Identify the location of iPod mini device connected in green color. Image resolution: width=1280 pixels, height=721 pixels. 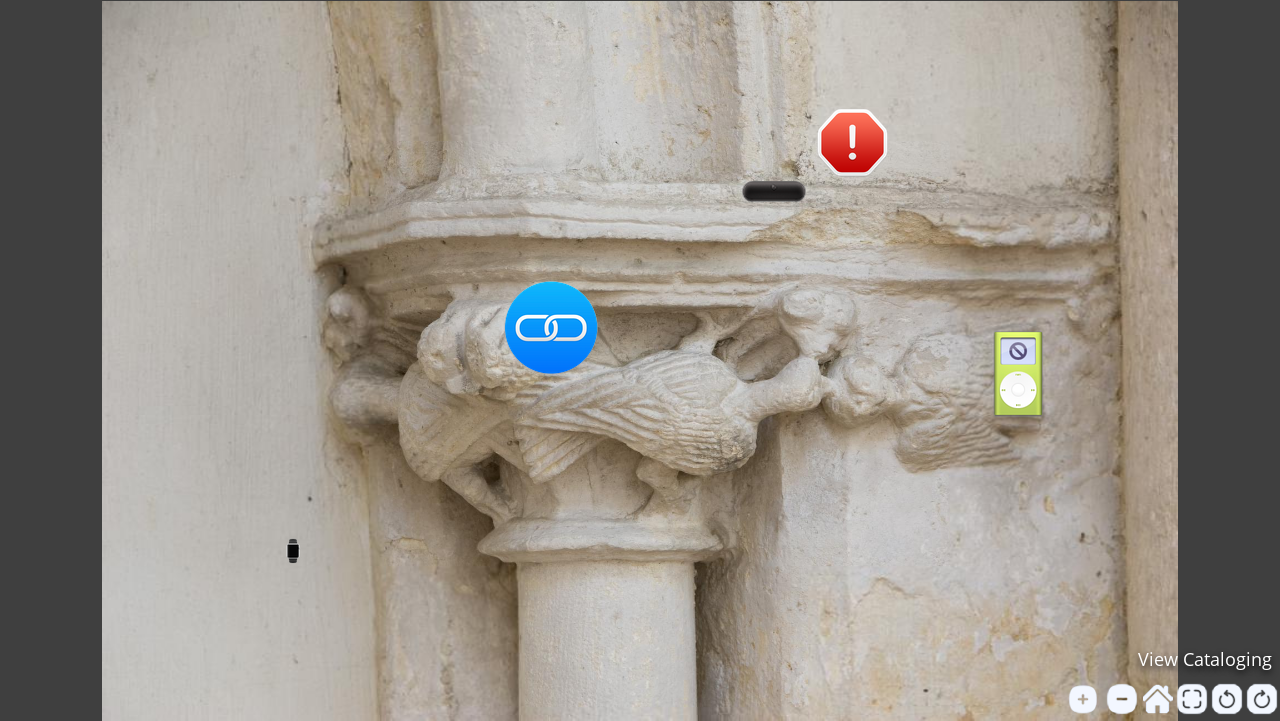
(1017, 373).